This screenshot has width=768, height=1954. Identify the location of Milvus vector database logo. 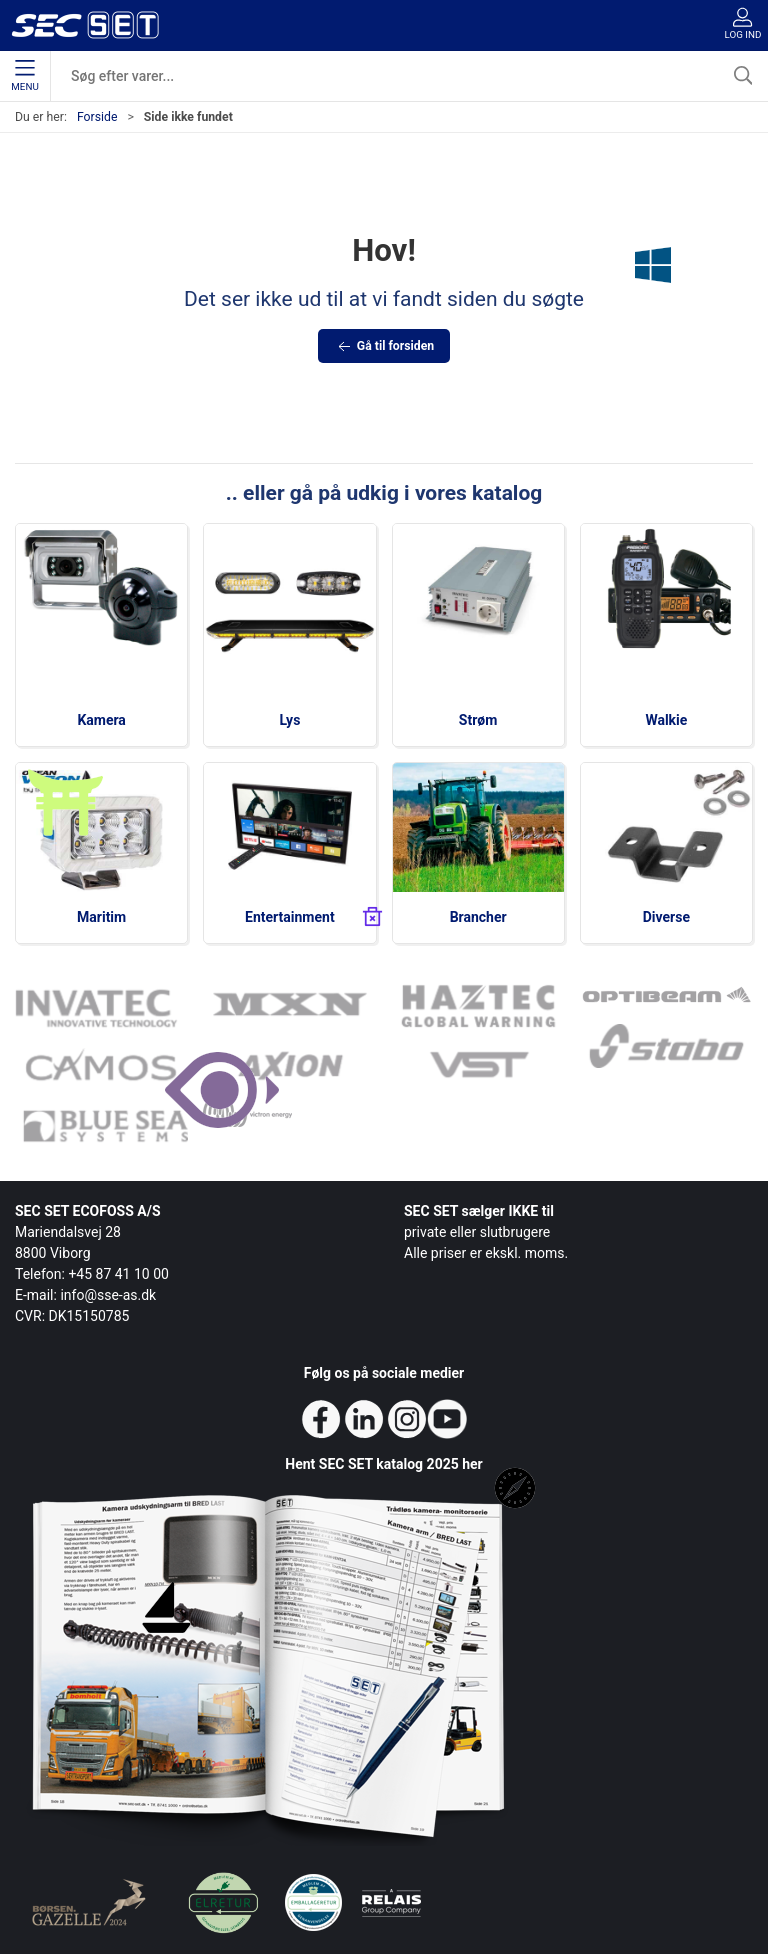
(222, 1090).